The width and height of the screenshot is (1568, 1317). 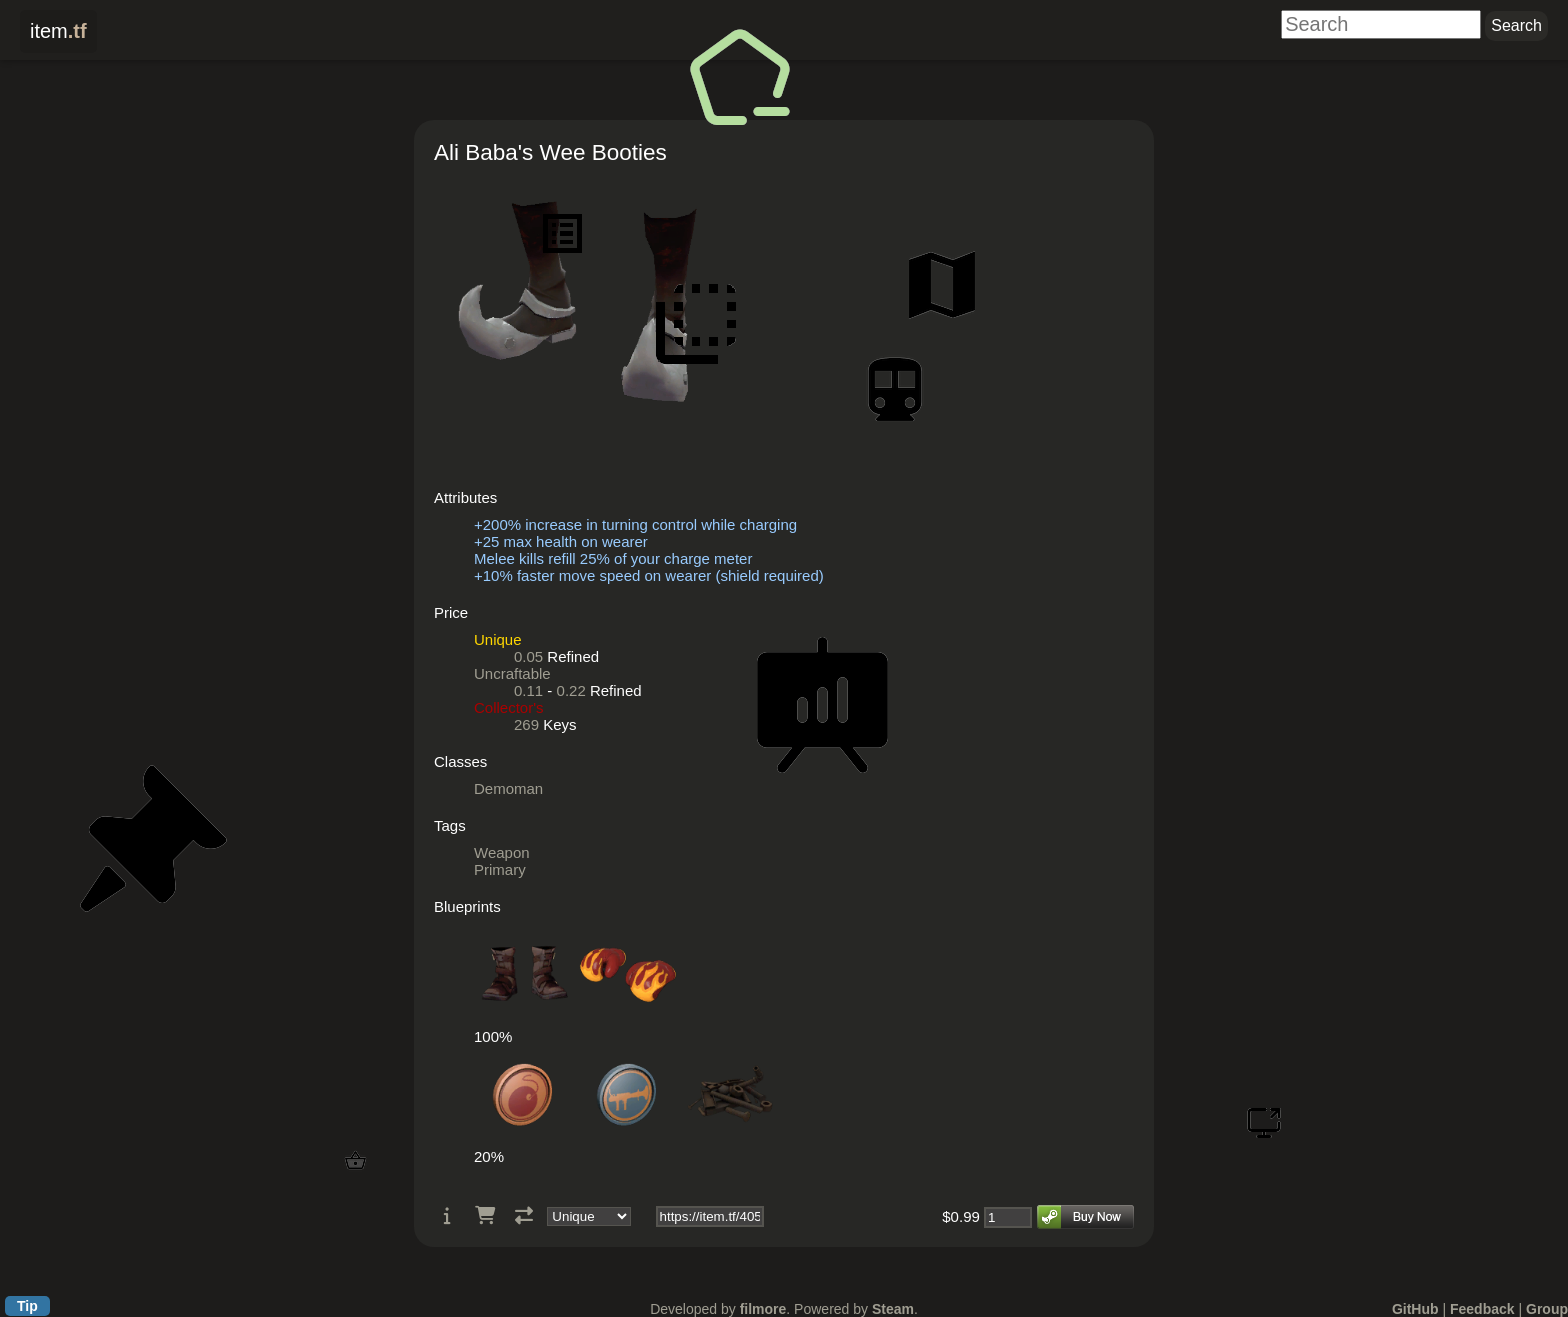 I want to click on send element to back layer, so click(x=696, y=324).